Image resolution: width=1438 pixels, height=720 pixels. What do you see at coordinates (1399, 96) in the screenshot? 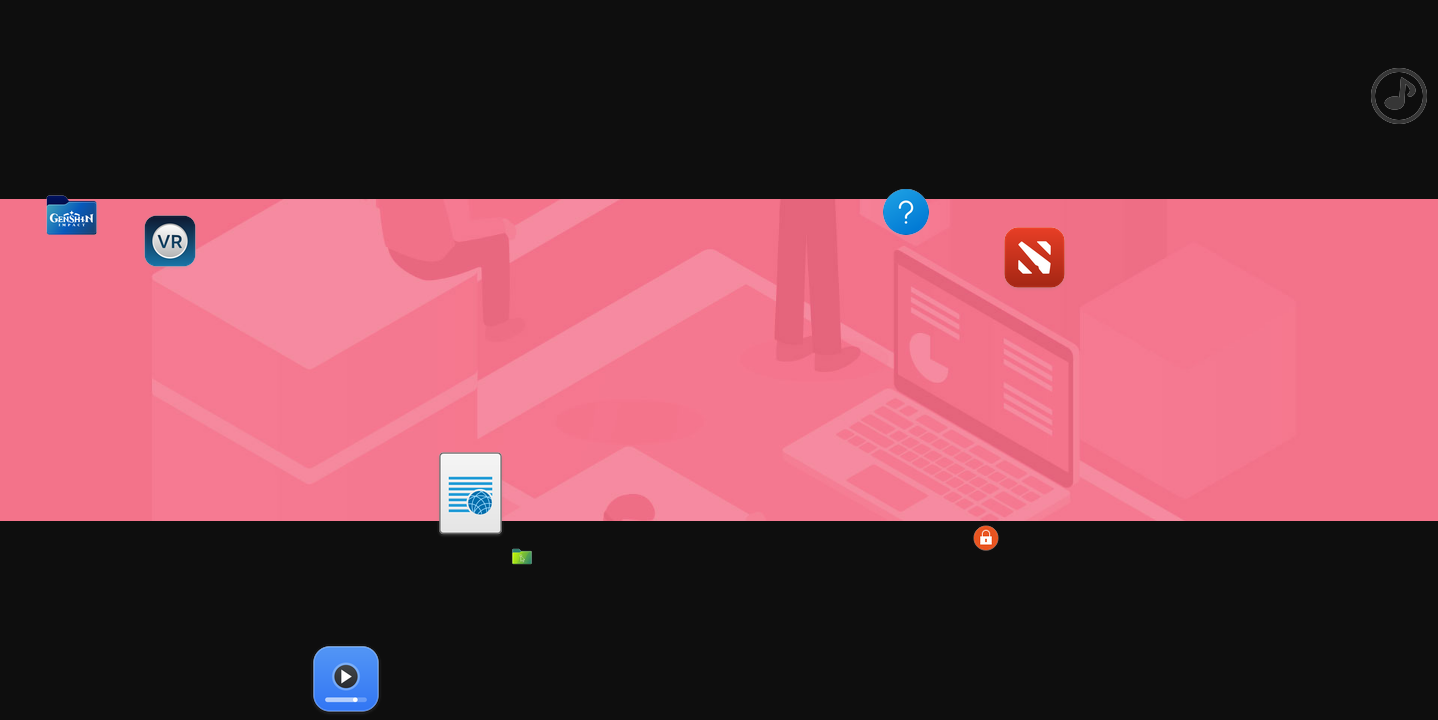
I see `open cantata music player` at bounding box center [1399, 96].